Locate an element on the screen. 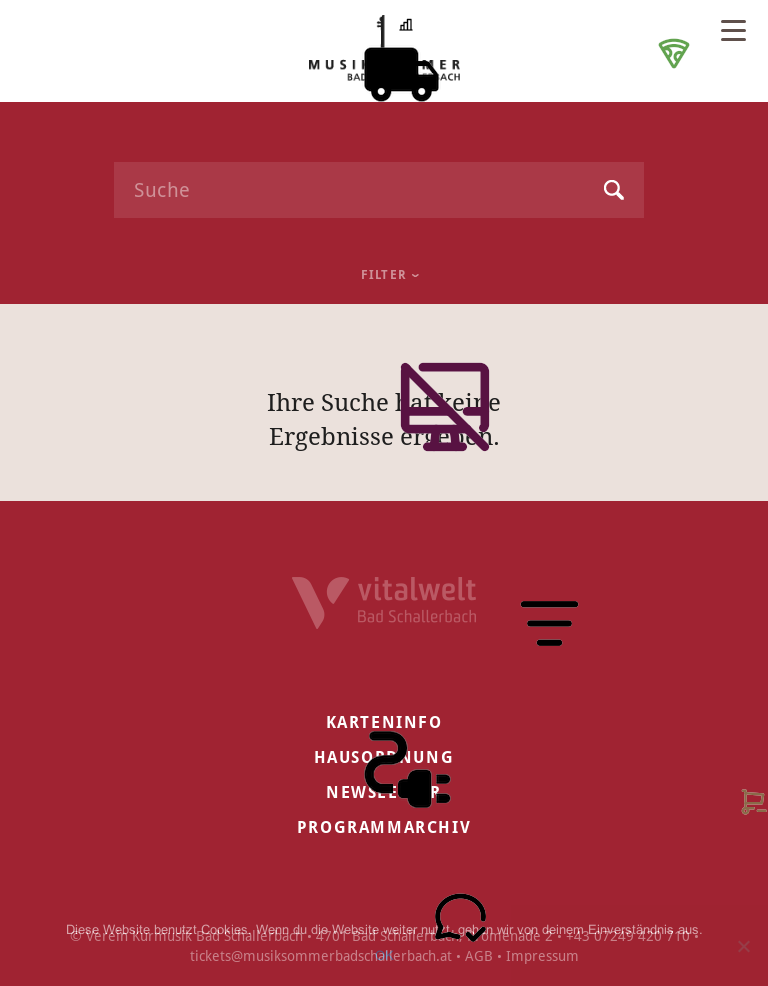 This screenshot has height=986, width=768. track your delivery status is located at coordinates (401, 74).